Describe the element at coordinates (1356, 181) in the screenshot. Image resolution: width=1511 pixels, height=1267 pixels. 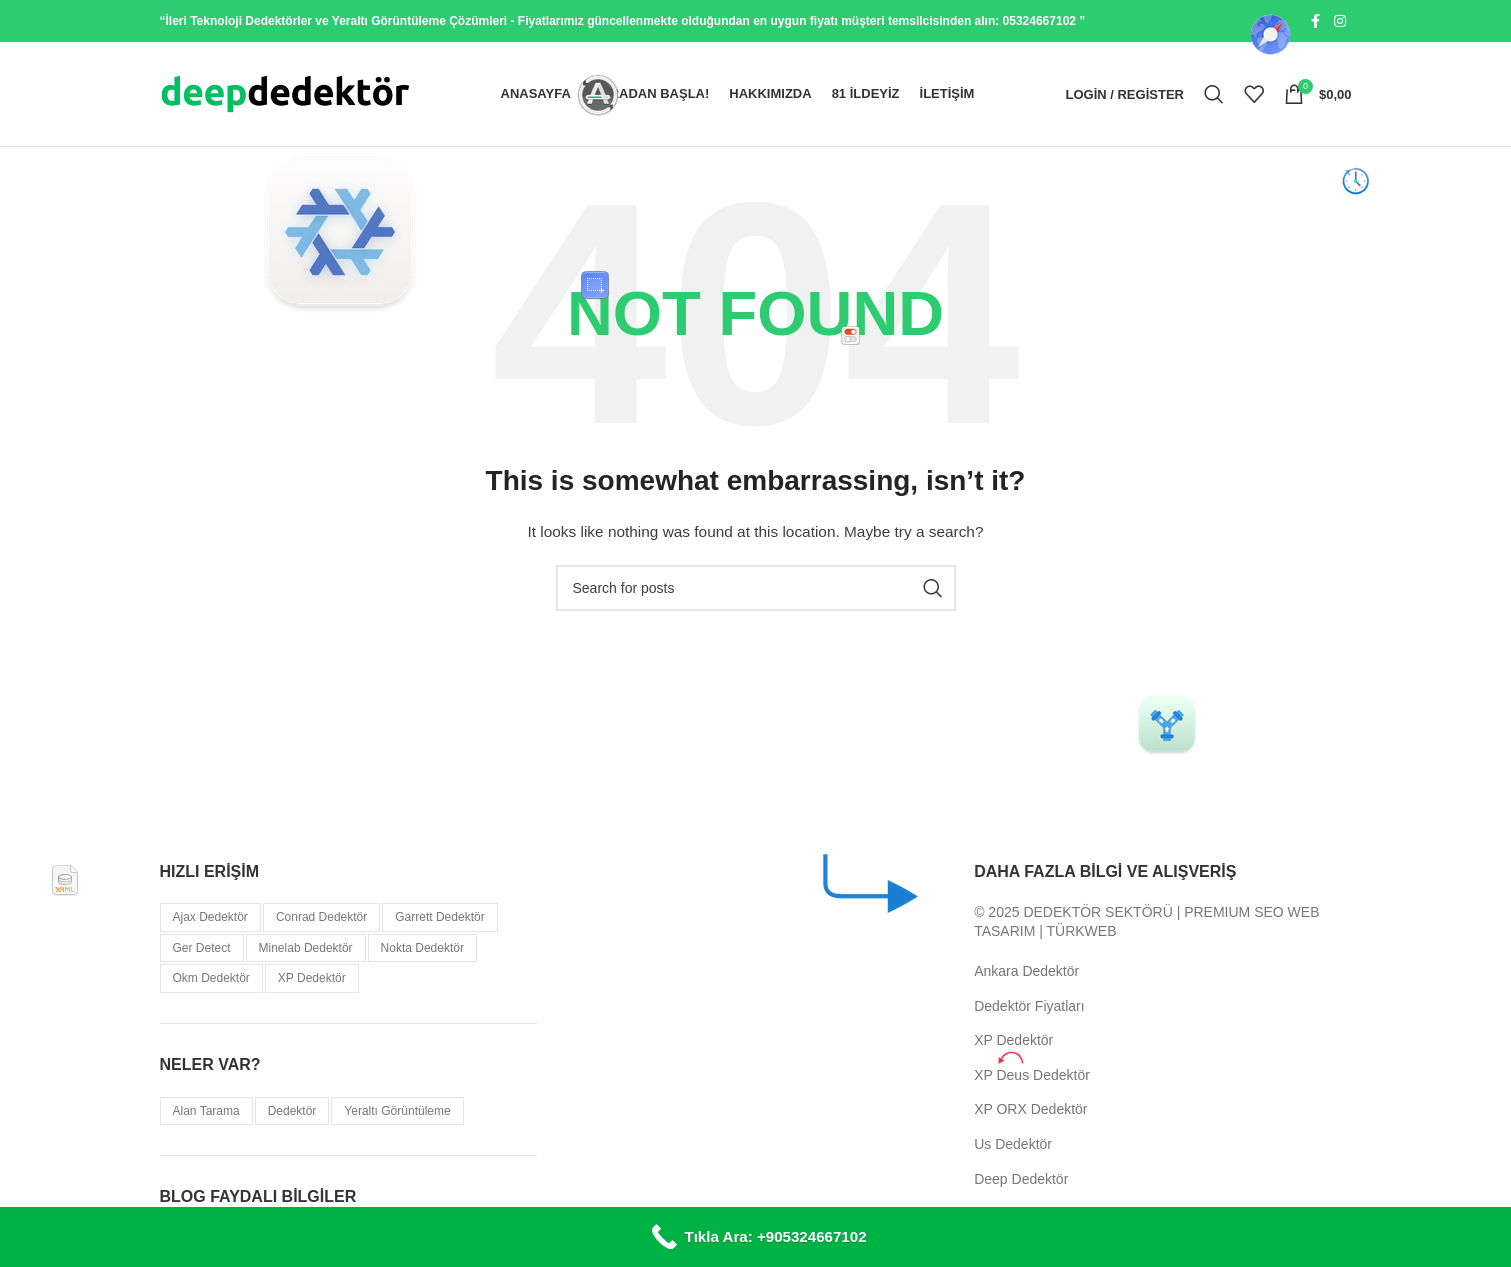
I see `open the reservations app` at that location.